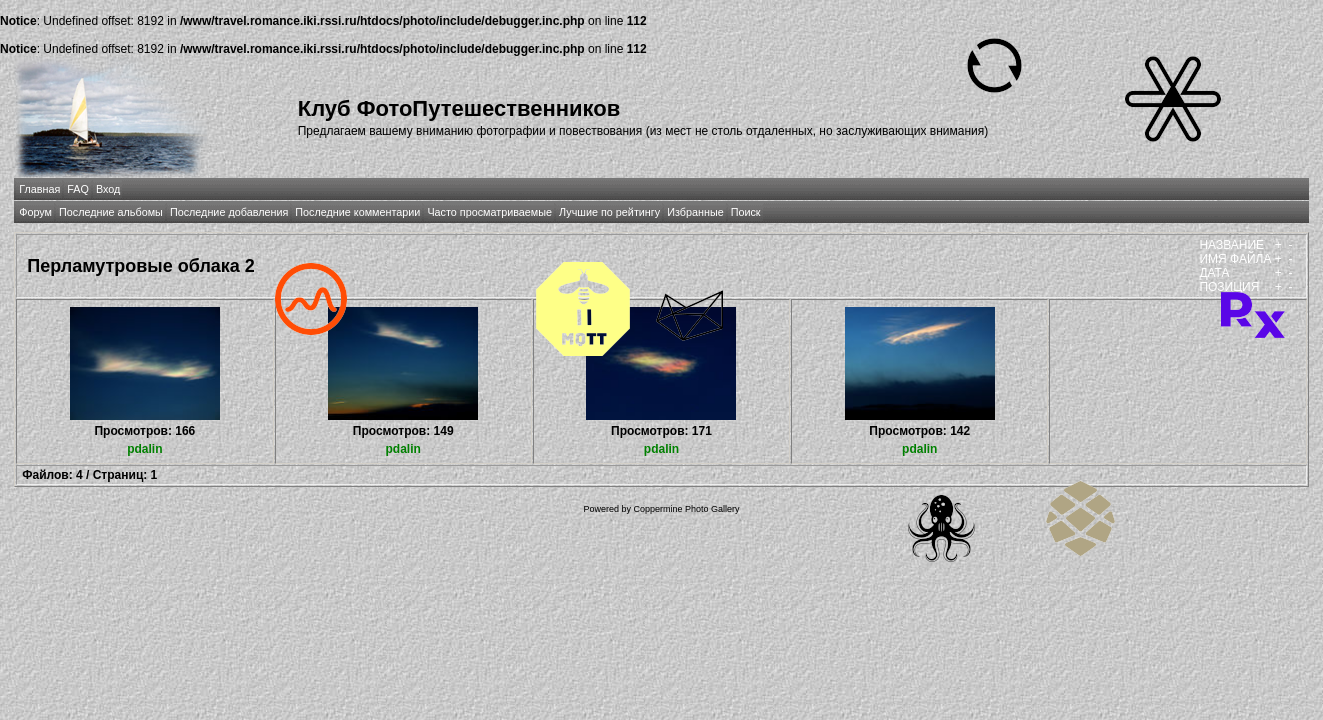 This screenshot has width=1323, height=720. Describe the element at coordinates (689, 315) in the screenshot. I see `checkio coding platform logo` at that location.